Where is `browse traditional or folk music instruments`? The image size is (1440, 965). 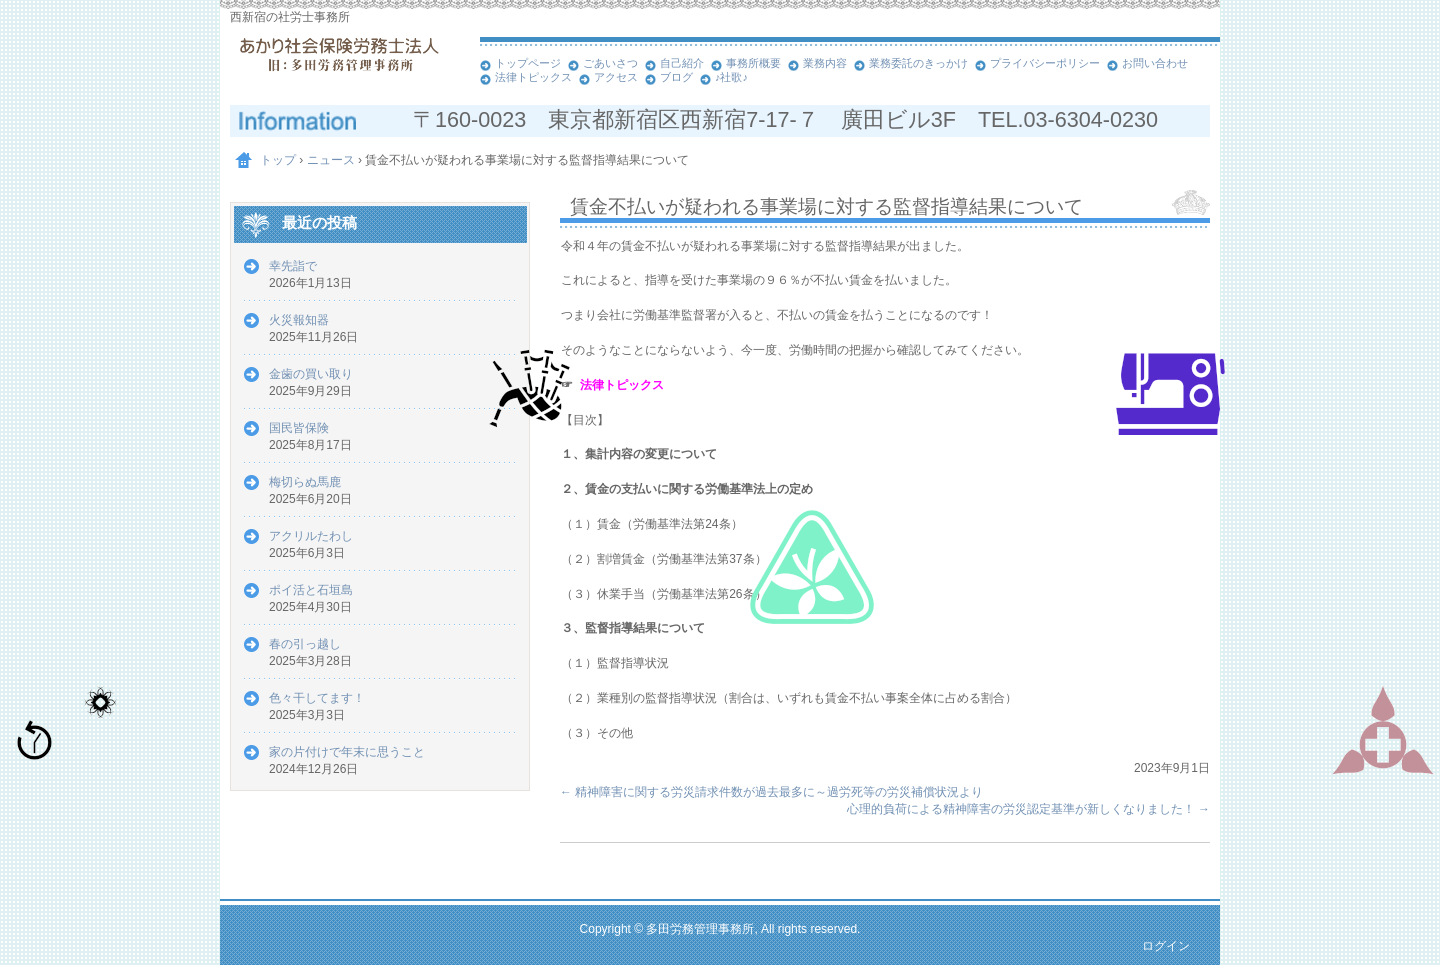
browse traditional or folk music instruments is located at coordinates (529, 388).